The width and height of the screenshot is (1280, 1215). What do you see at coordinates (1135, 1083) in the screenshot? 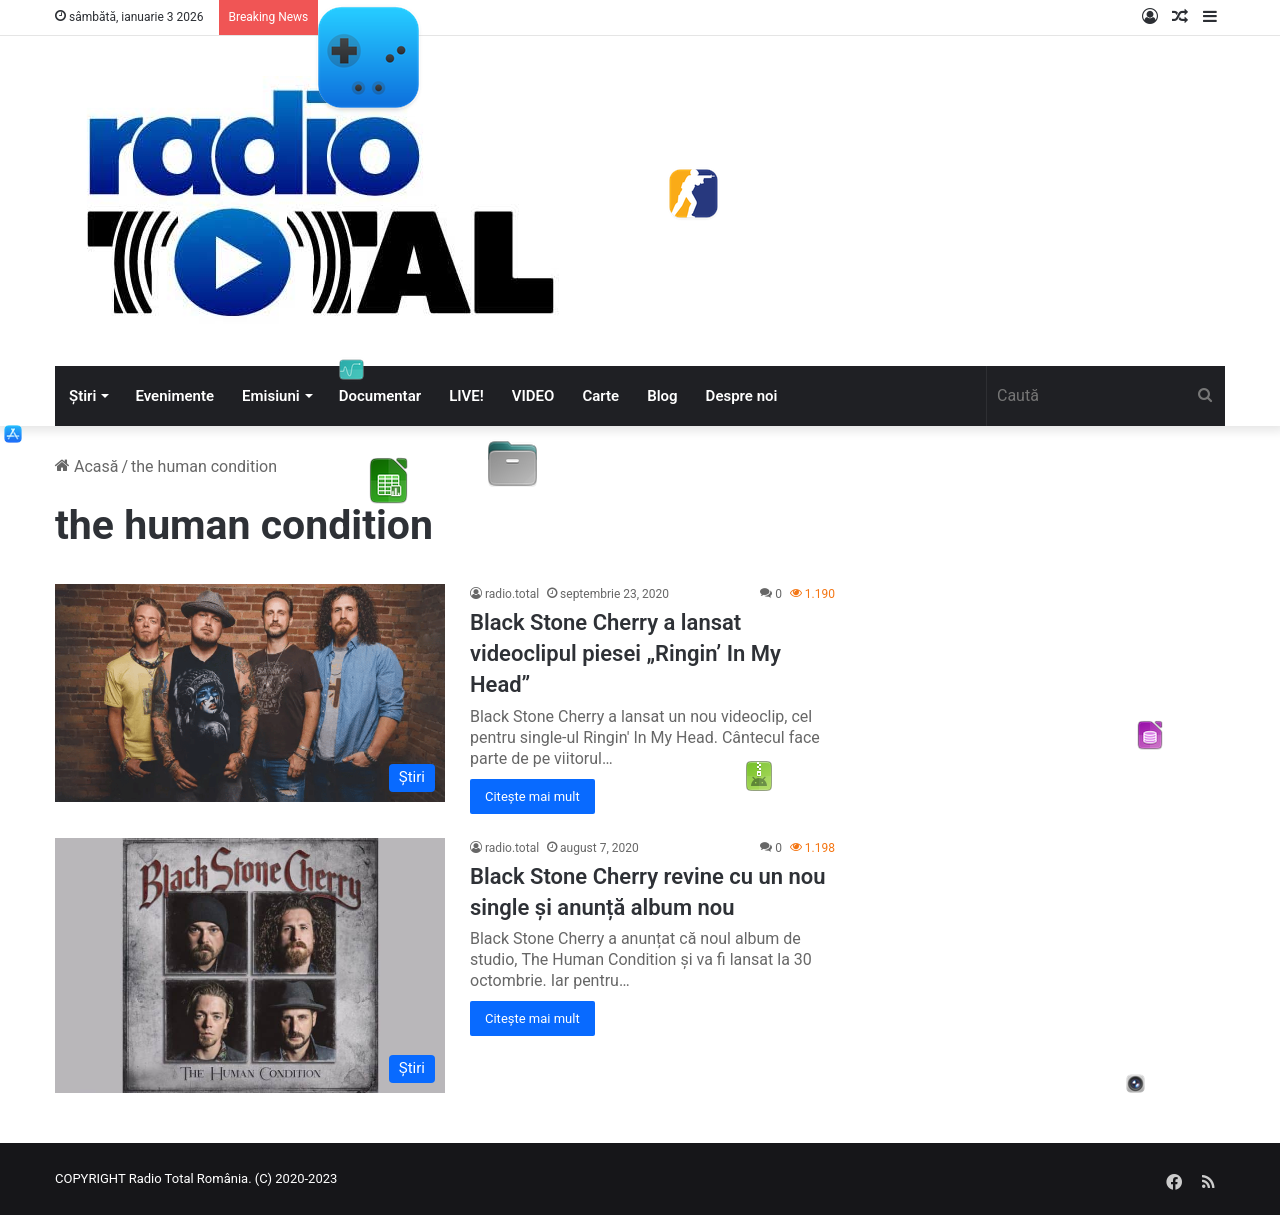
I see `open the camera app` at bounding box center [1135, 1083].